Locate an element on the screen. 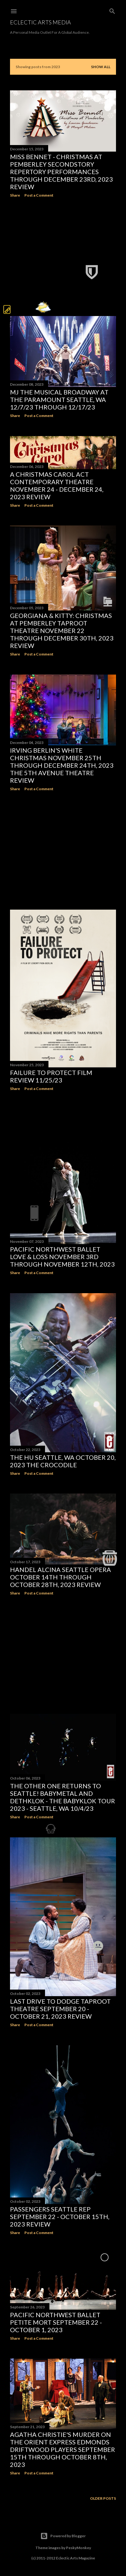 This screenshot has height=2576, width=126. unselected radio button option is located at coordinates (104, 2257).